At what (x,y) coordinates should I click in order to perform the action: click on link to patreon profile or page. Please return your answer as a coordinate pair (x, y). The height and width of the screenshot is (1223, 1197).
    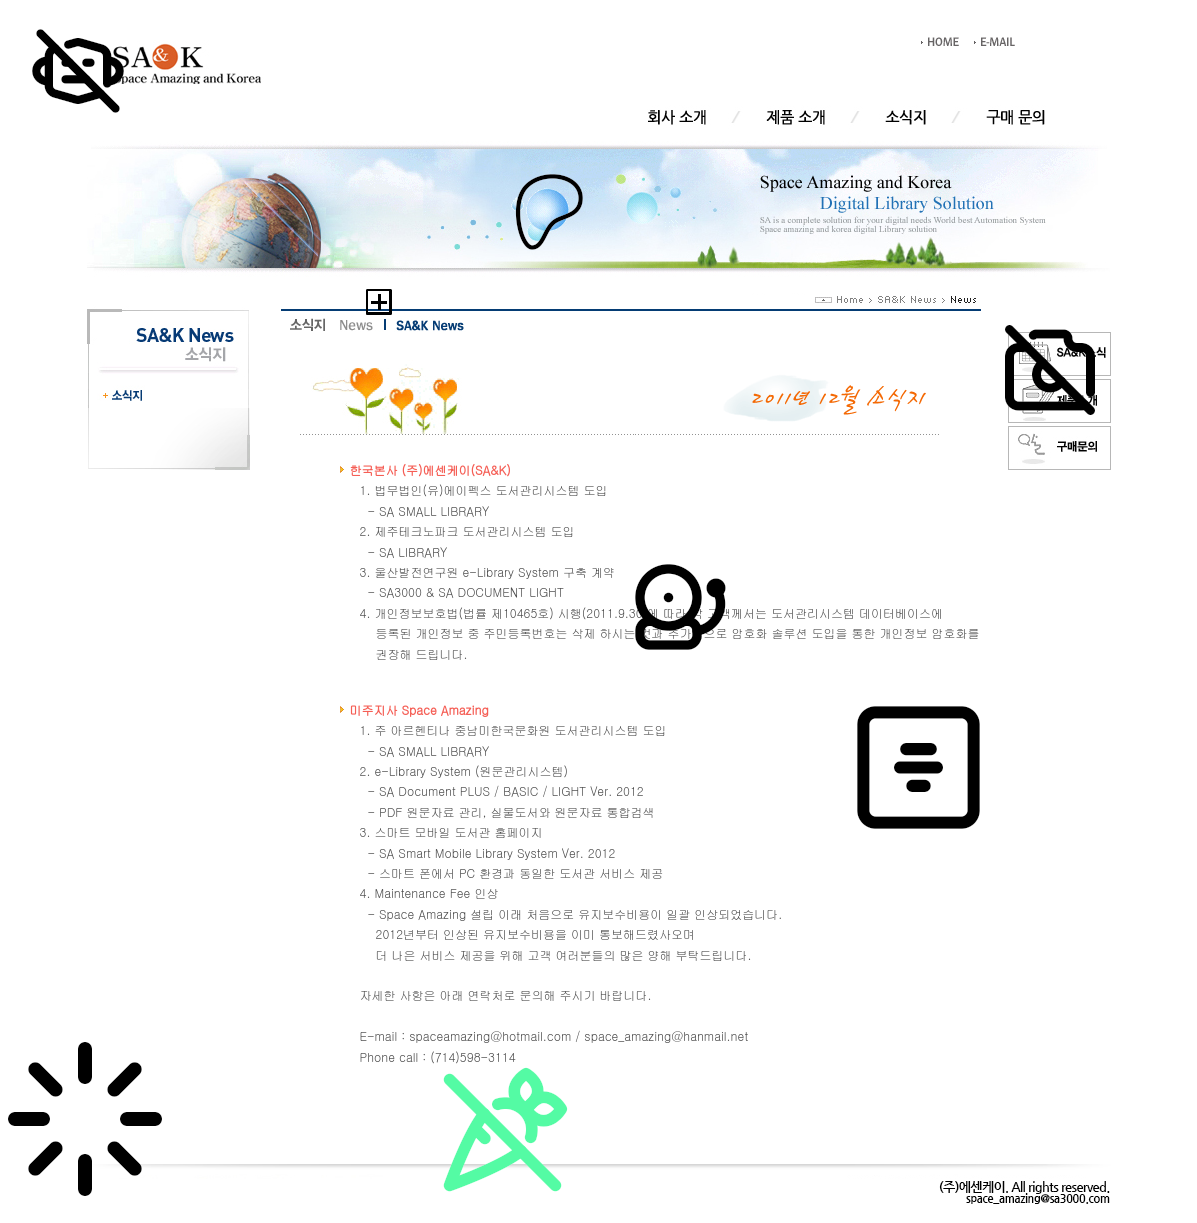
    Looking at the image, I should click on (546, 210).